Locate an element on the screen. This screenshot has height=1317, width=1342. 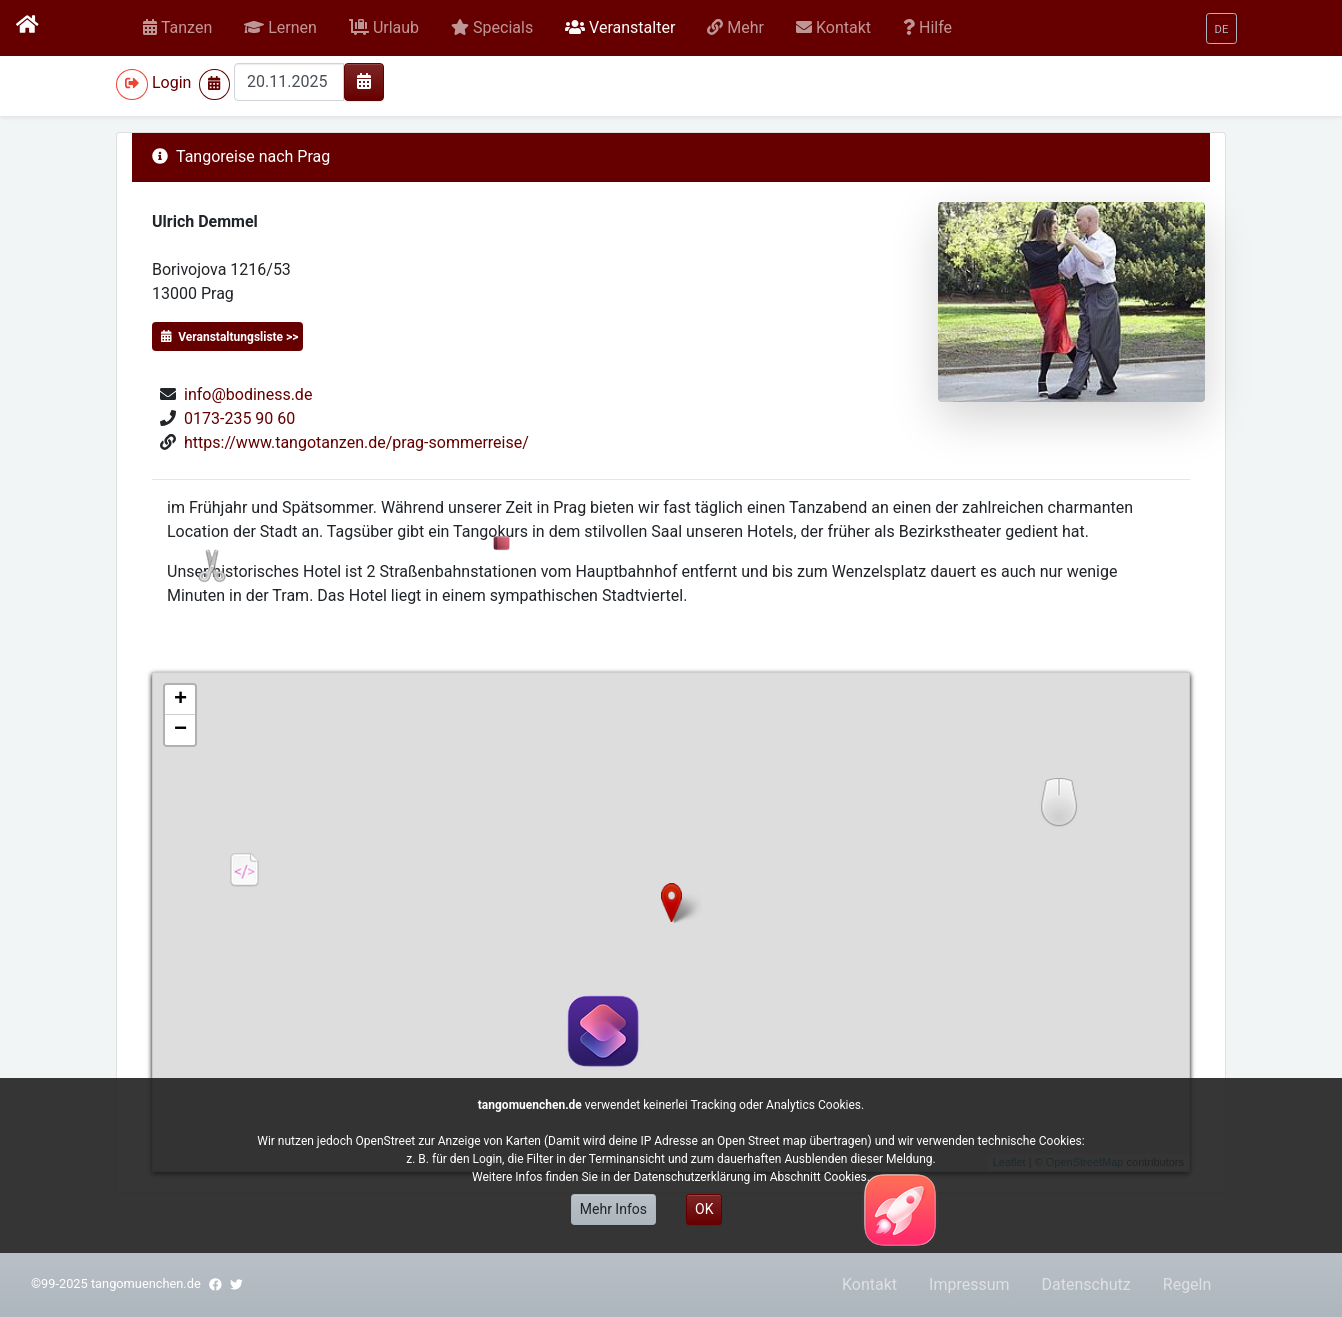
open the games app is located at coordinates (900, 1210).